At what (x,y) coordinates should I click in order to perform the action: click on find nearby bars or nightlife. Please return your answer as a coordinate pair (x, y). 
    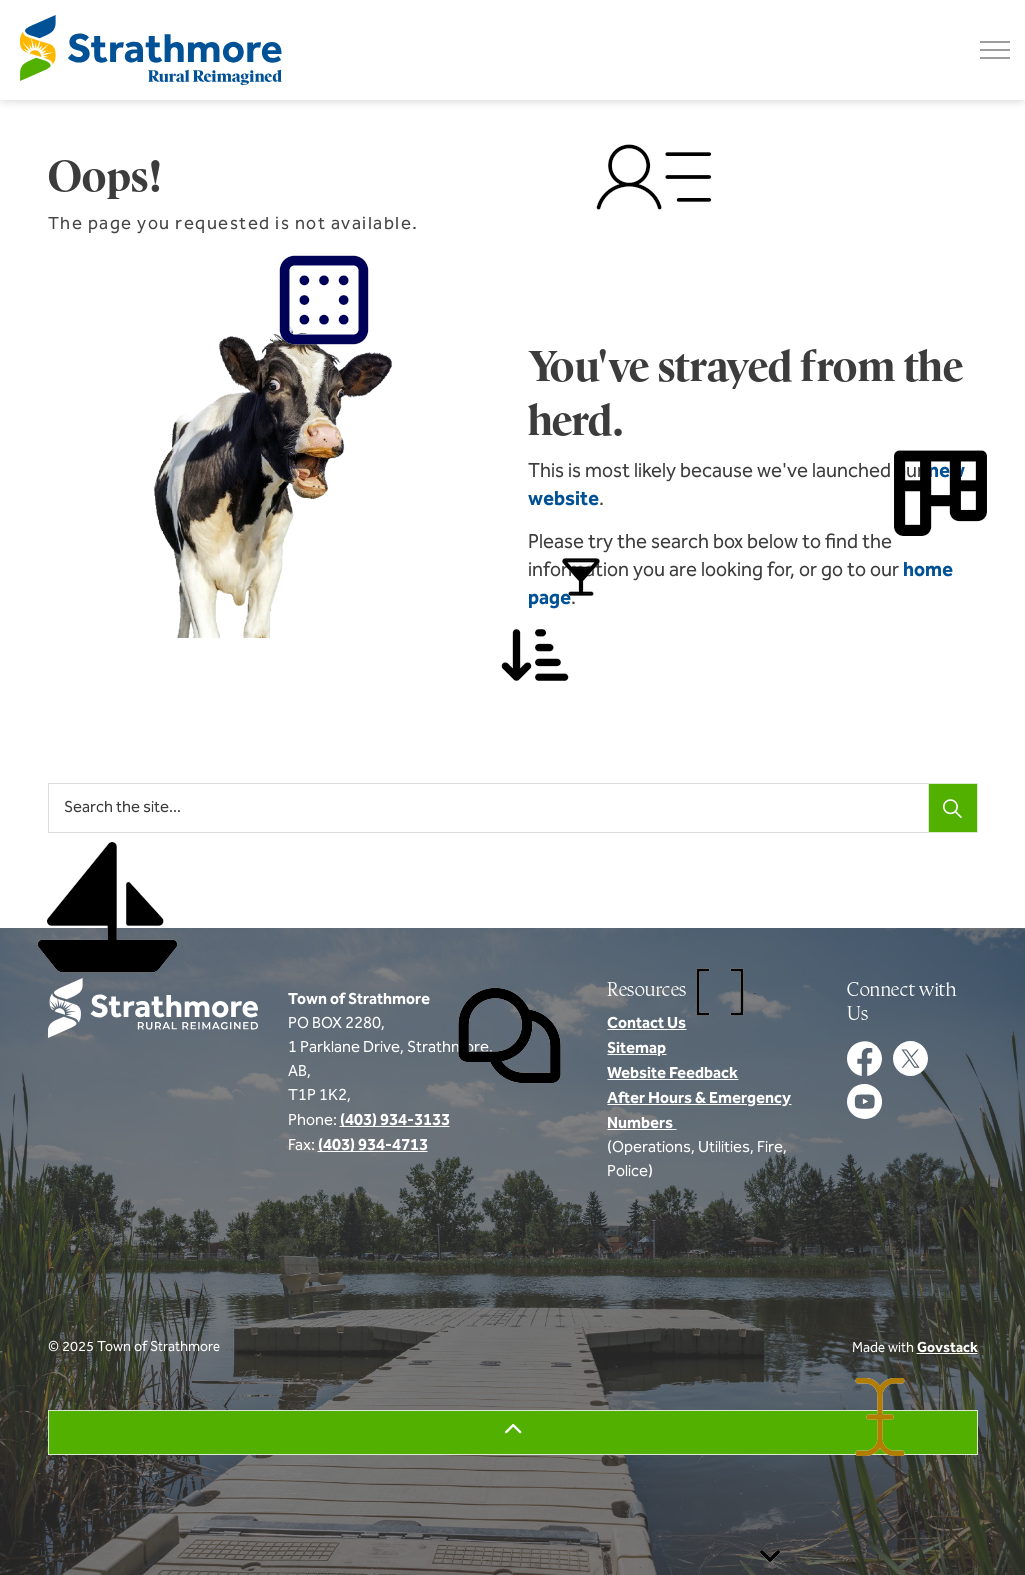
    Looking at the image, I should click on (581, 577).